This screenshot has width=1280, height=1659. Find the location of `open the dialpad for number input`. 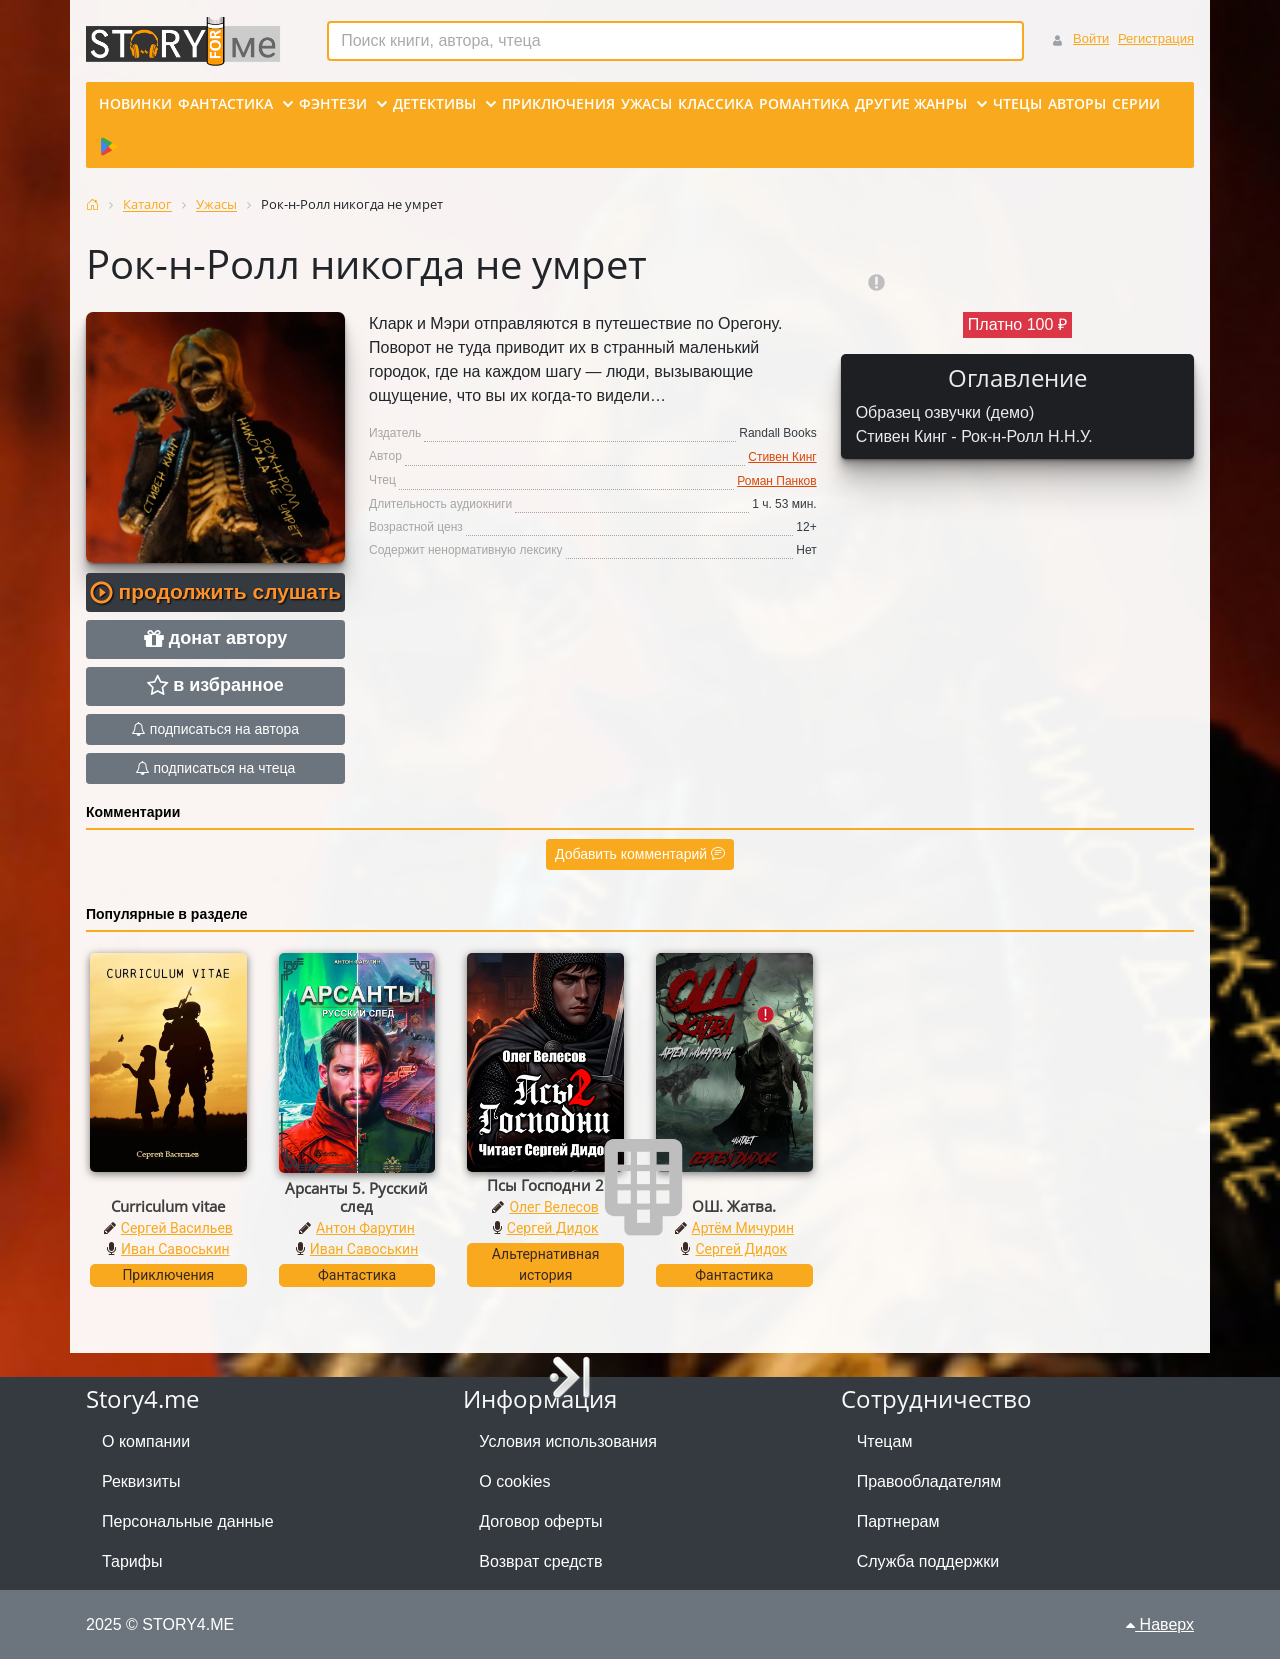

open the dialpad for number input is located at coordinates (643, 1190).